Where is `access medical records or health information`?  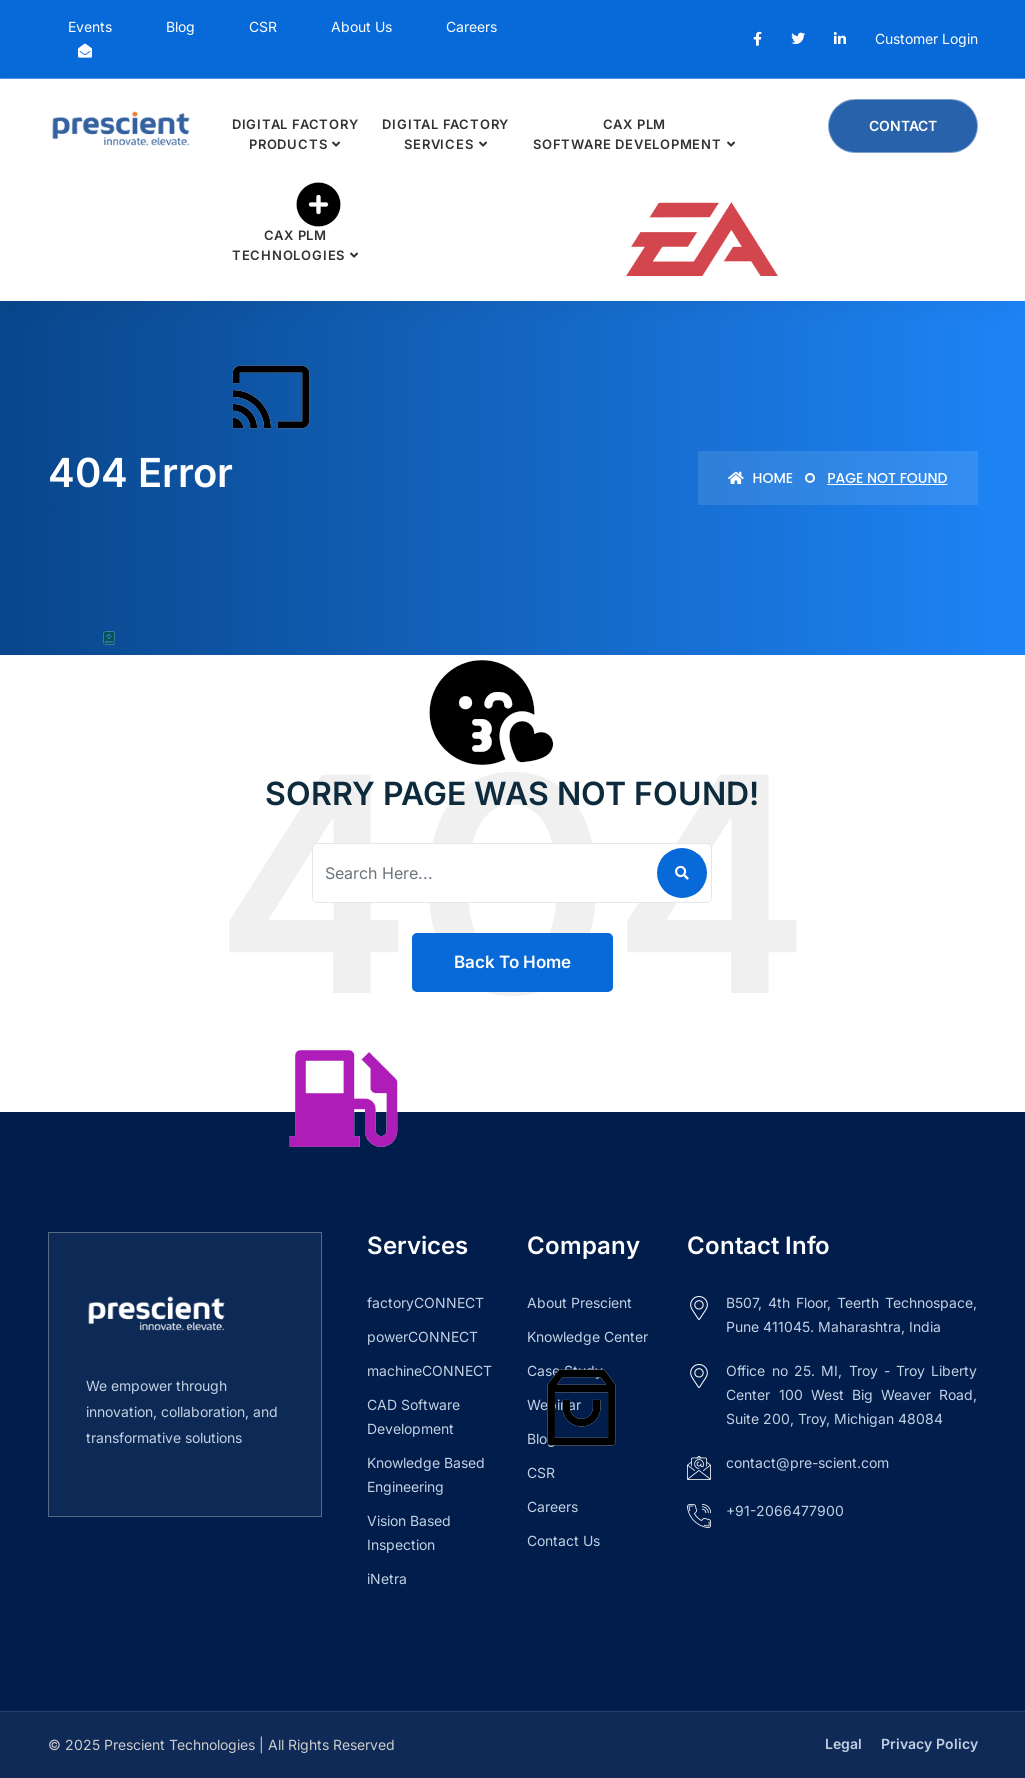
access medical records or health information is located at coordinates (109, 638).